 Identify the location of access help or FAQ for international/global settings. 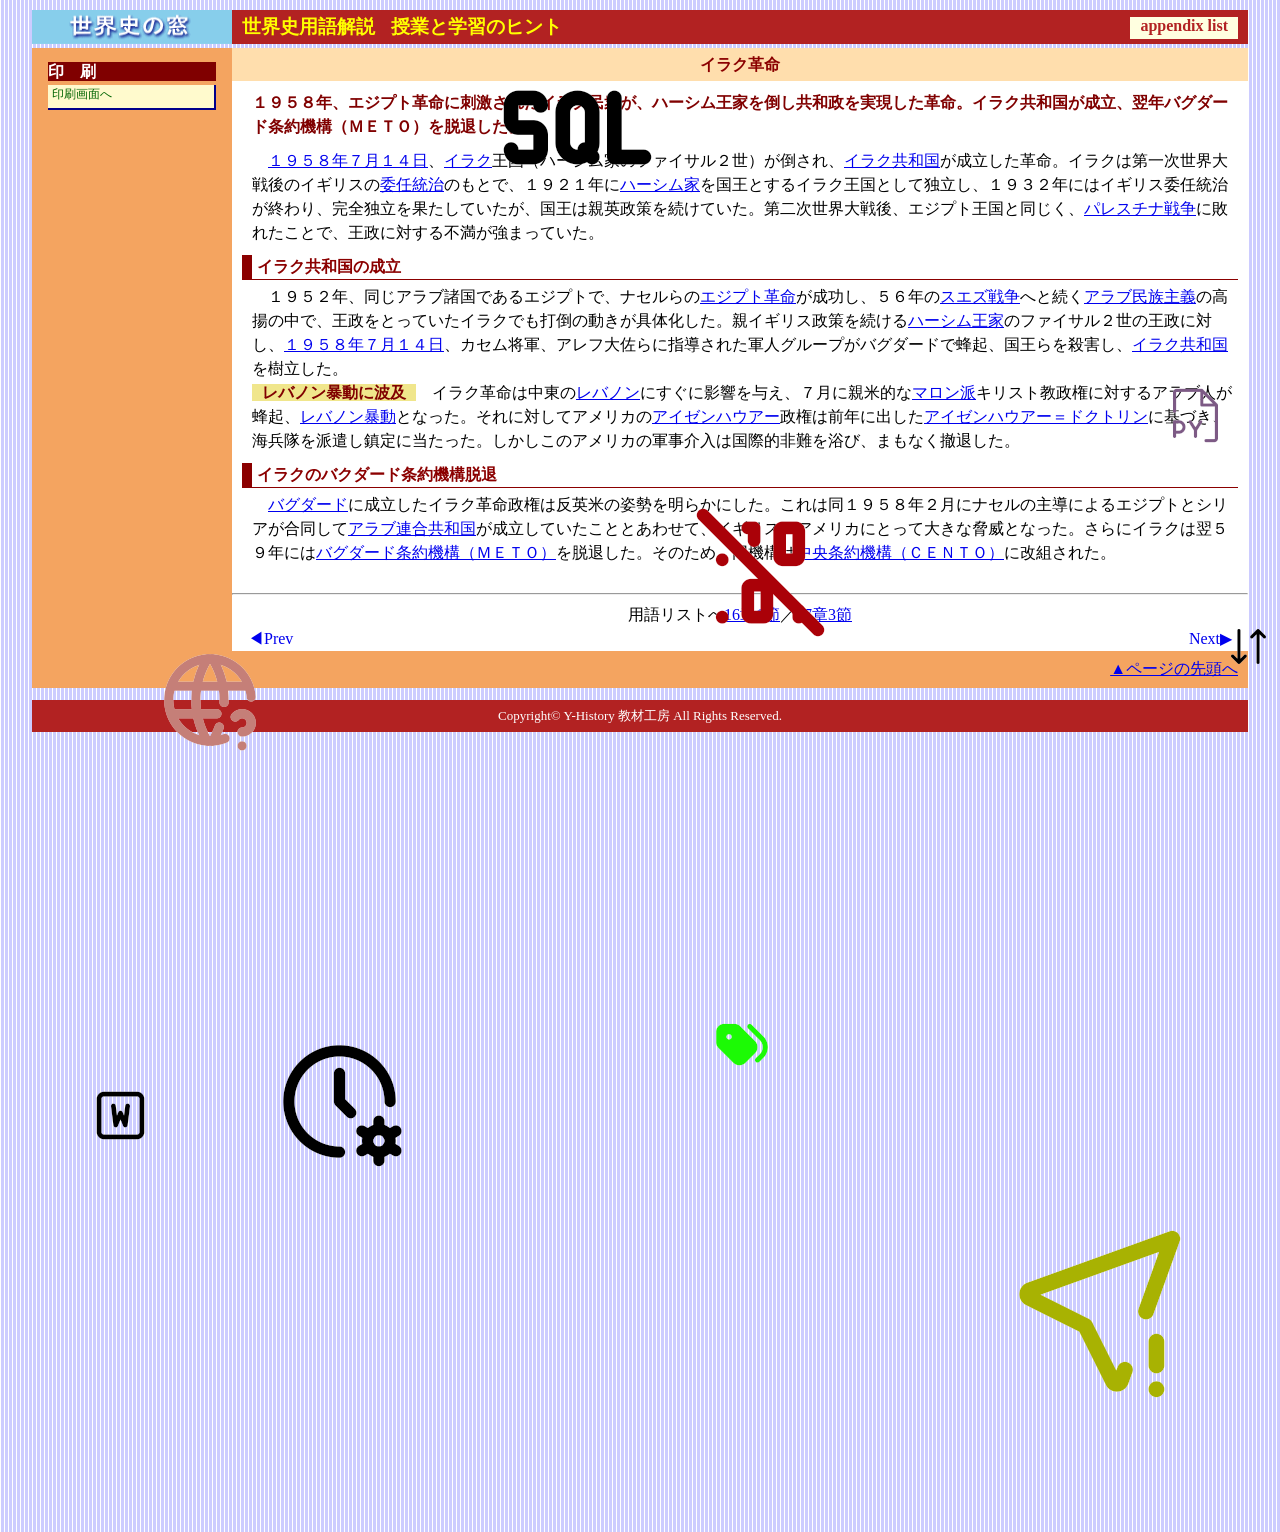
(210, 700).